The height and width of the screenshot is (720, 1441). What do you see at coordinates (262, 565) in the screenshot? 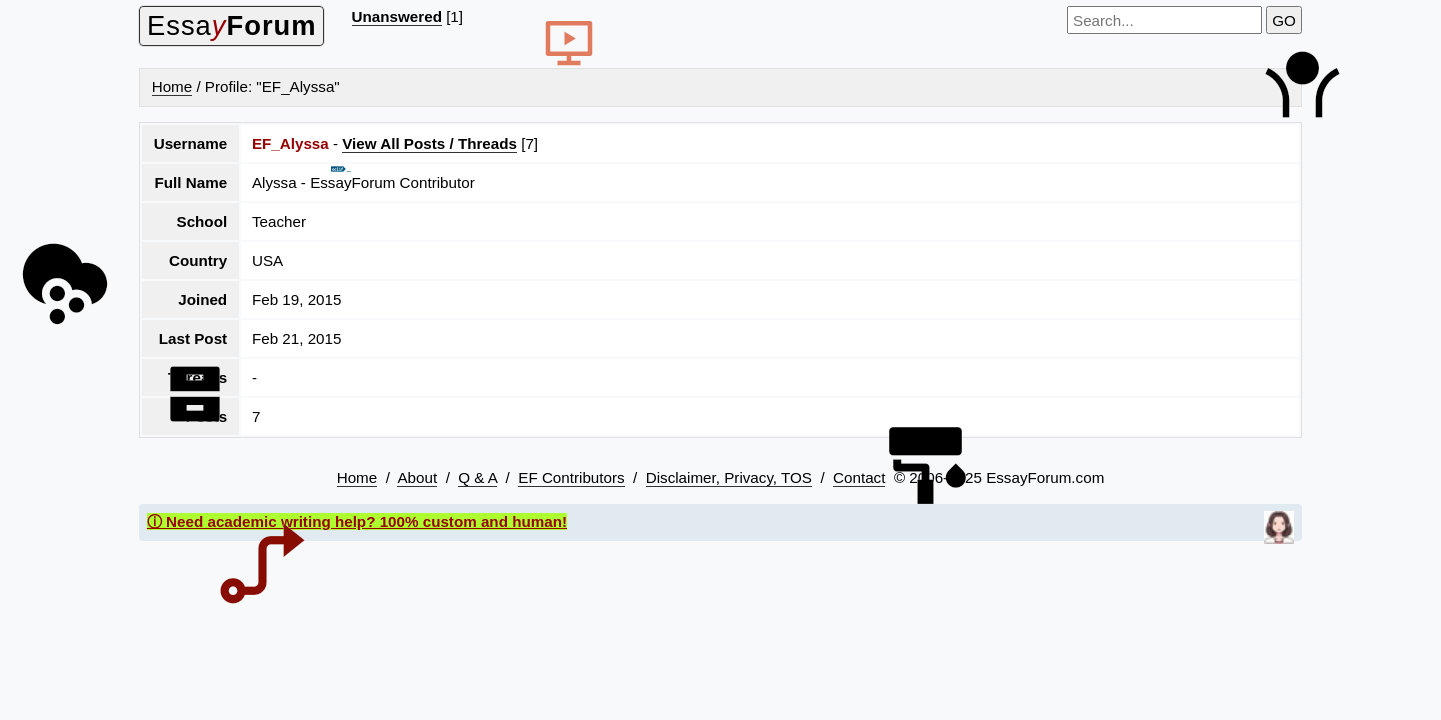
I see `get directions or navigation guidance` at bounding box center [262, 565].